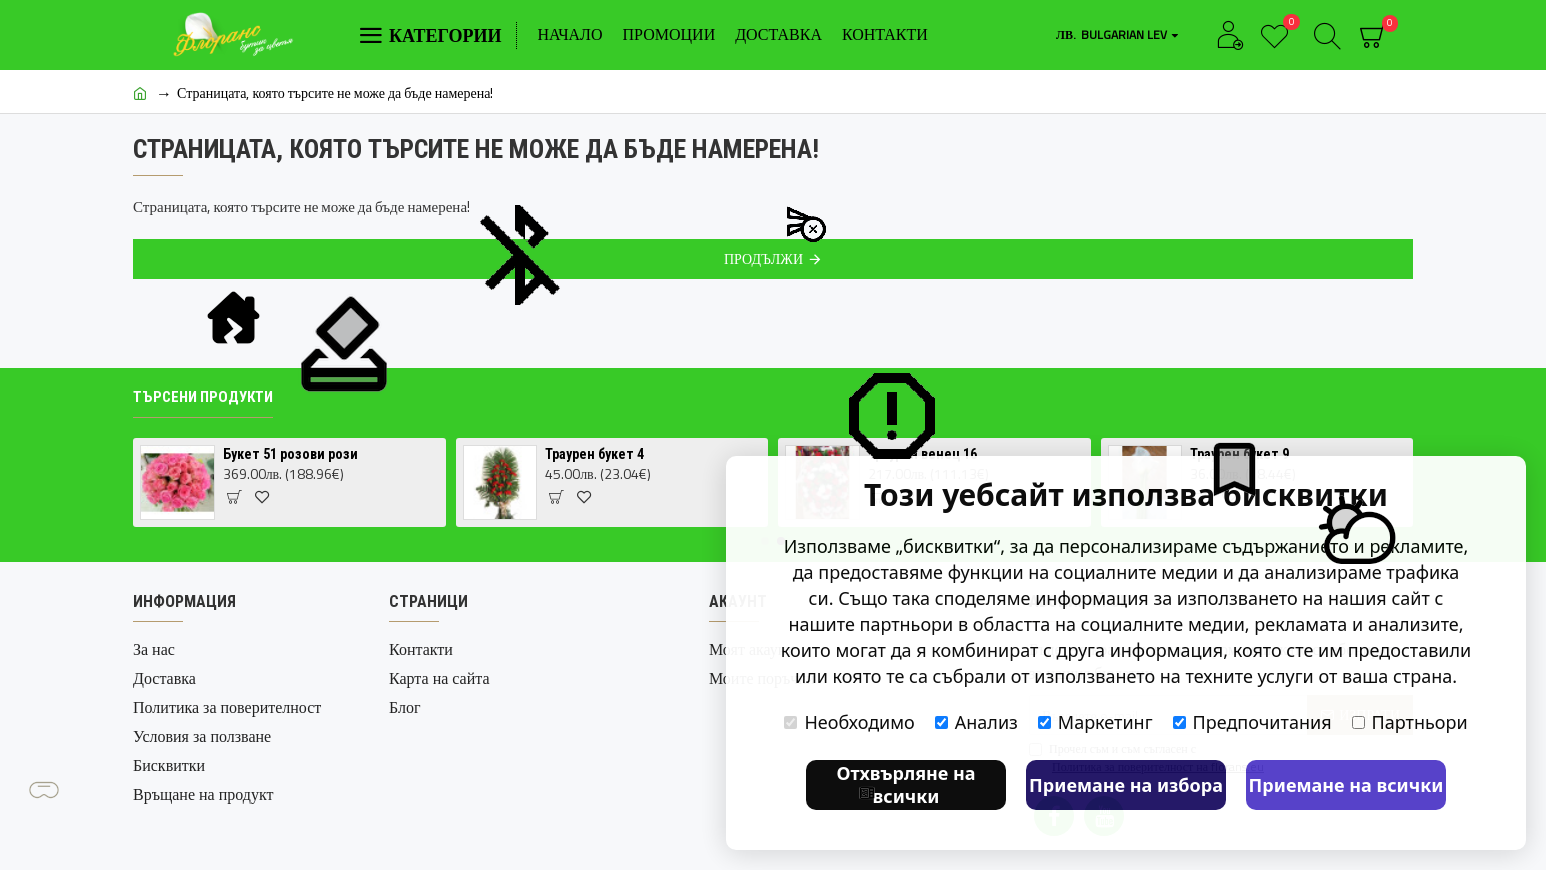  Describe the element at coordinates (1357, 531) in the screenshot. I see `view current weather conditions` at that location.